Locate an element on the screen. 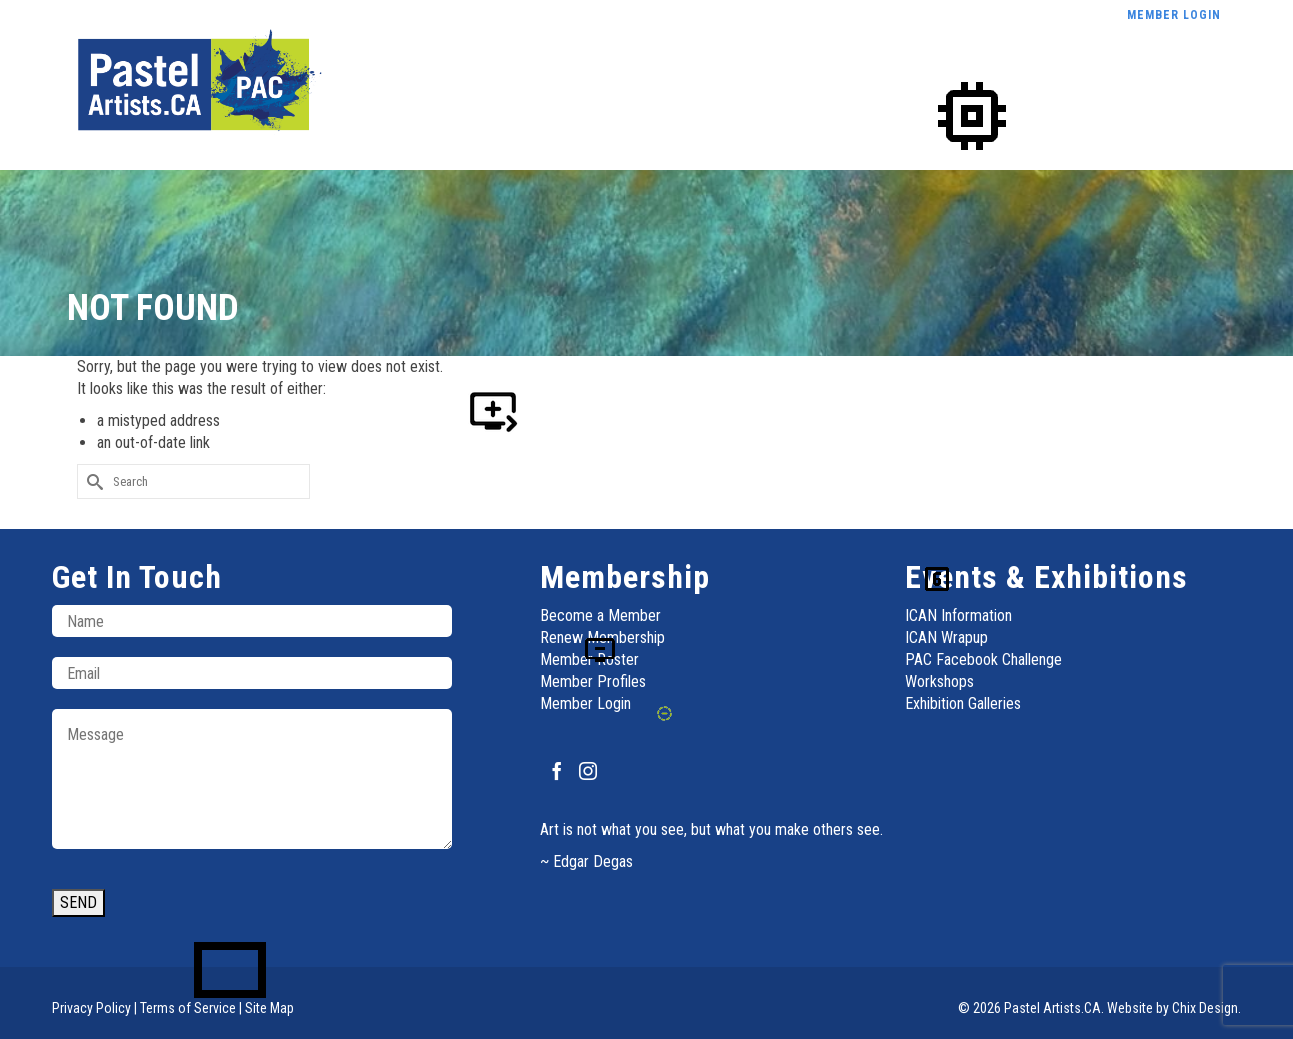 The image size is (1293, 1039). select filter or preset number 6 is located at coordinates (937, 579).